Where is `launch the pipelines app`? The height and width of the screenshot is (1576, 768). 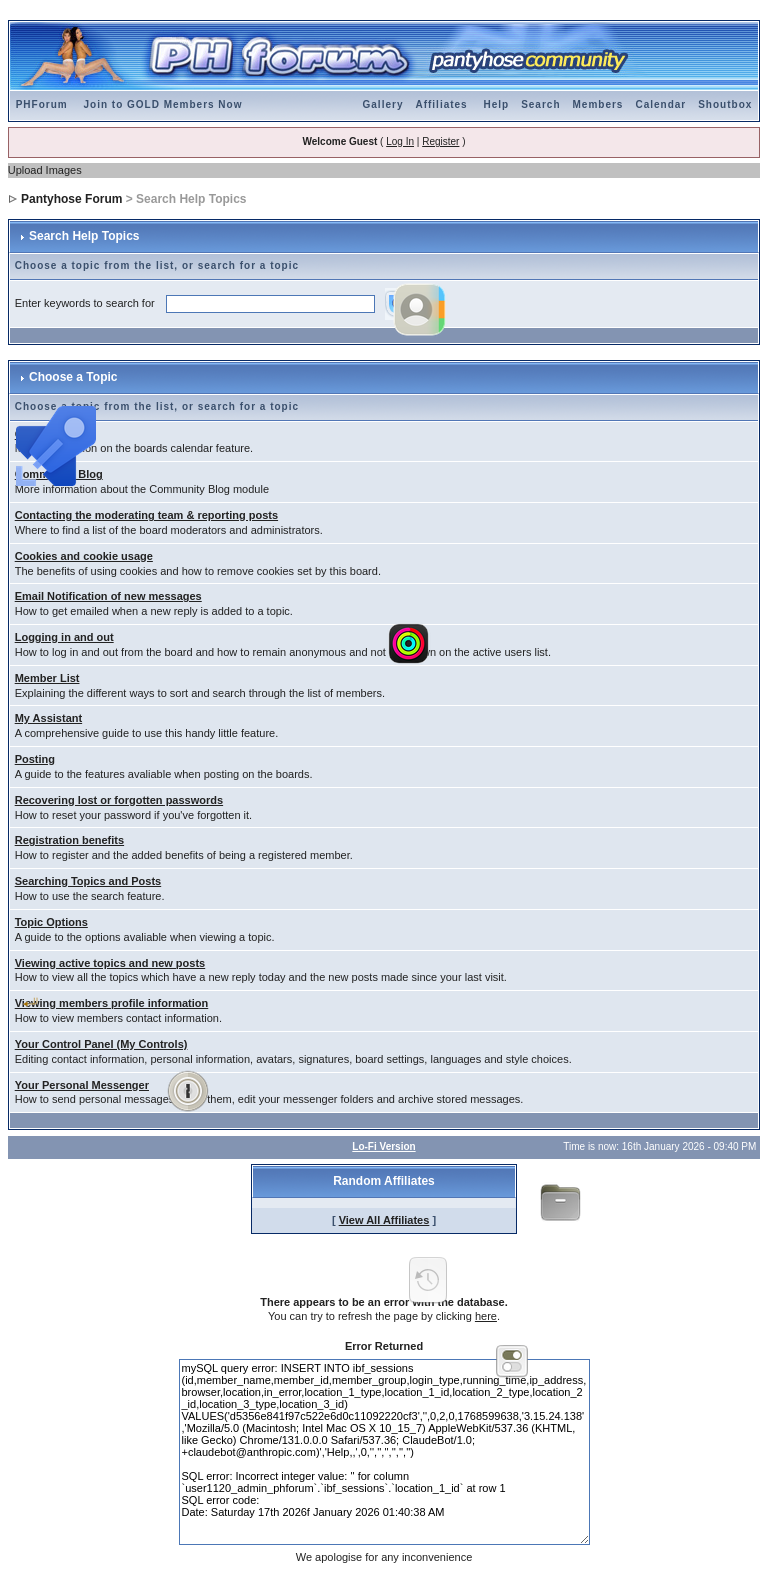 launch the pipelines app is located at coordinates (56, 446).